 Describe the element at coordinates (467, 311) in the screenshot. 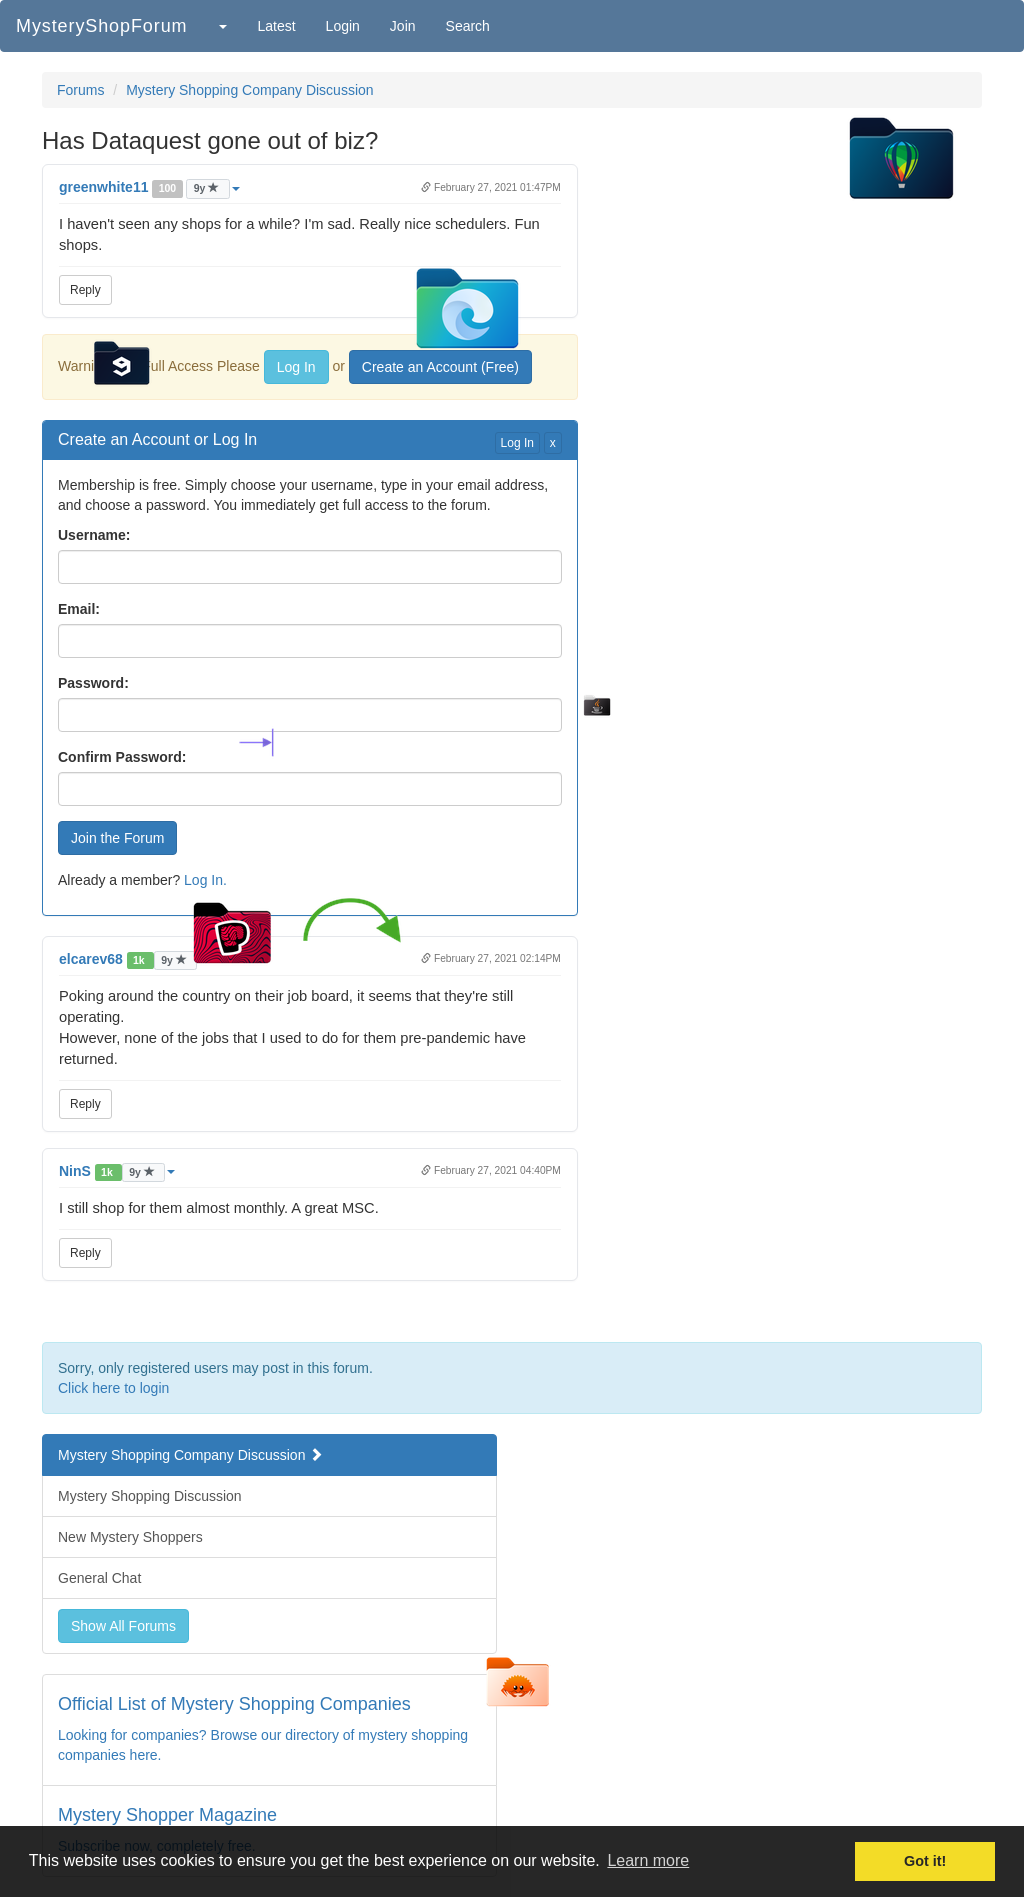

I see `open folder containing Microsoft Edge browser files` at that location.